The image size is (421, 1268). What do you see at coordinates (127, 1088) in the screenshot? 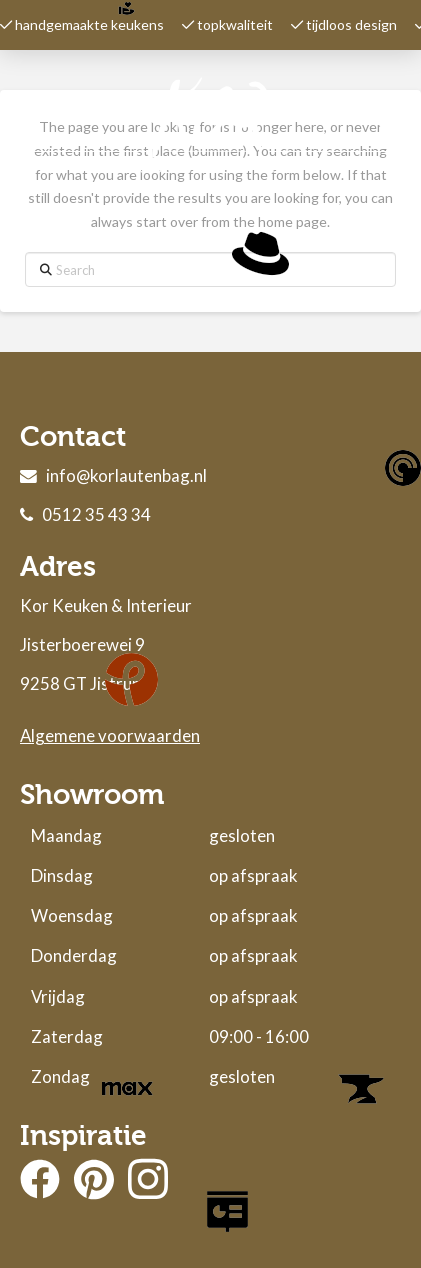
I see `open the Max streaming app` at bounding box center [127, 1088].